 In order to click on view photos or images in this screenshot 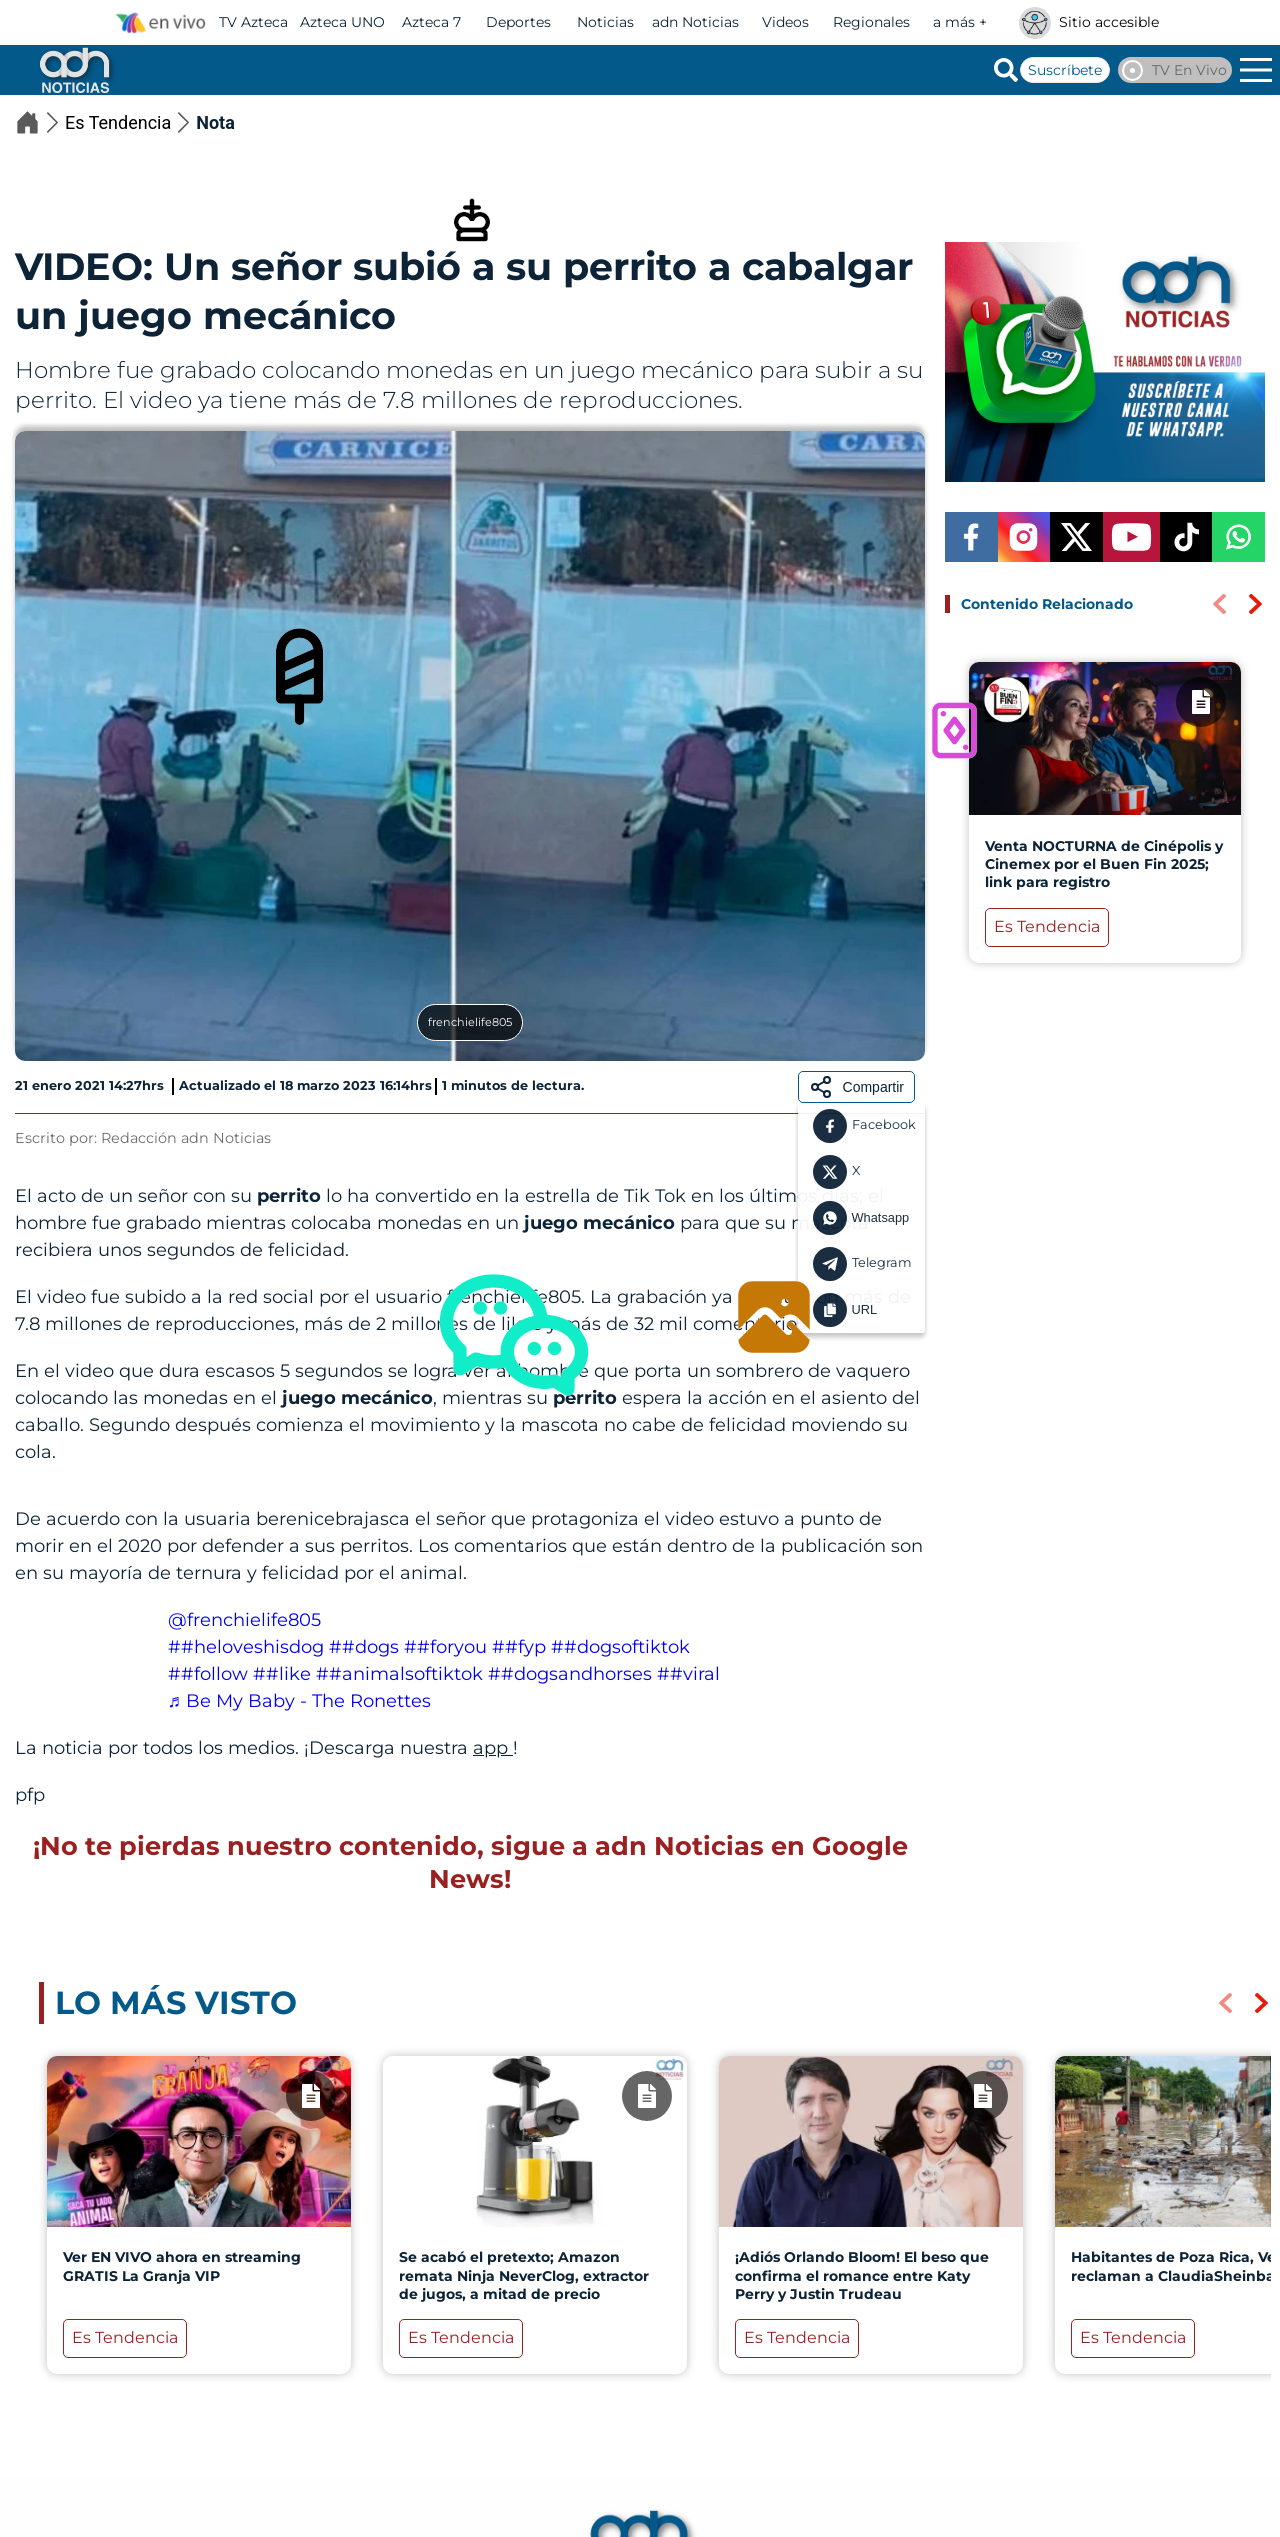, I will do `click(774, 1317)`.